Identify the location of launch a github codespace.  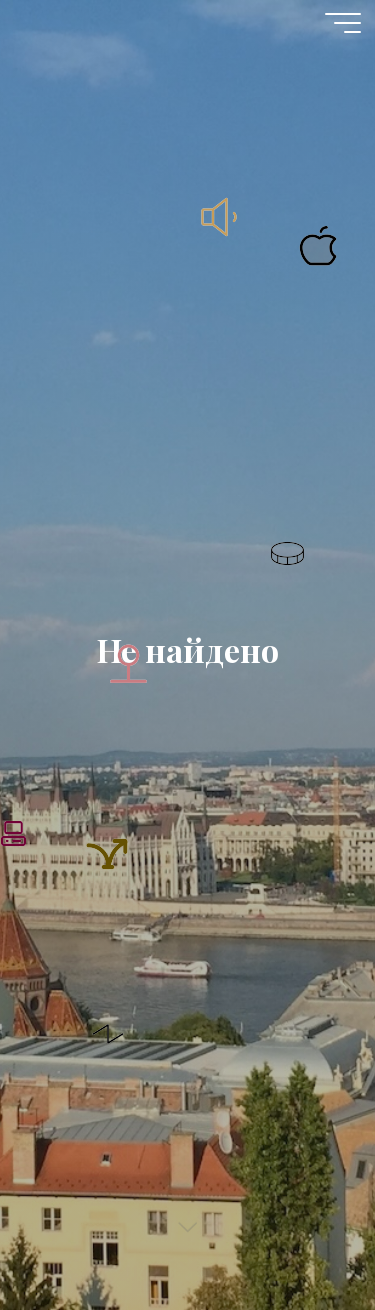
(13, 833).